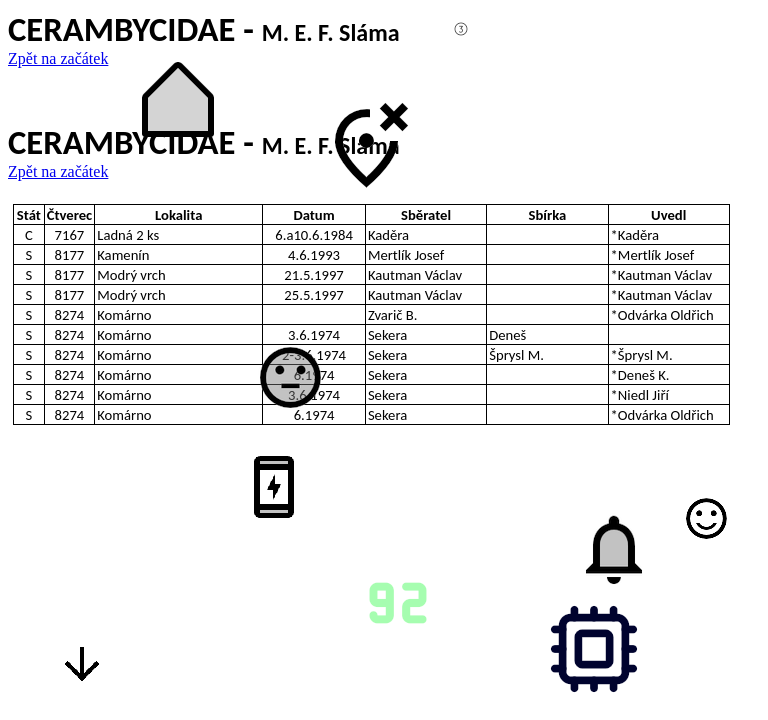 Image resolution: width=768 pixels, height=720 pixels. I want to click on scroll down or view more content, so click(82, 664).